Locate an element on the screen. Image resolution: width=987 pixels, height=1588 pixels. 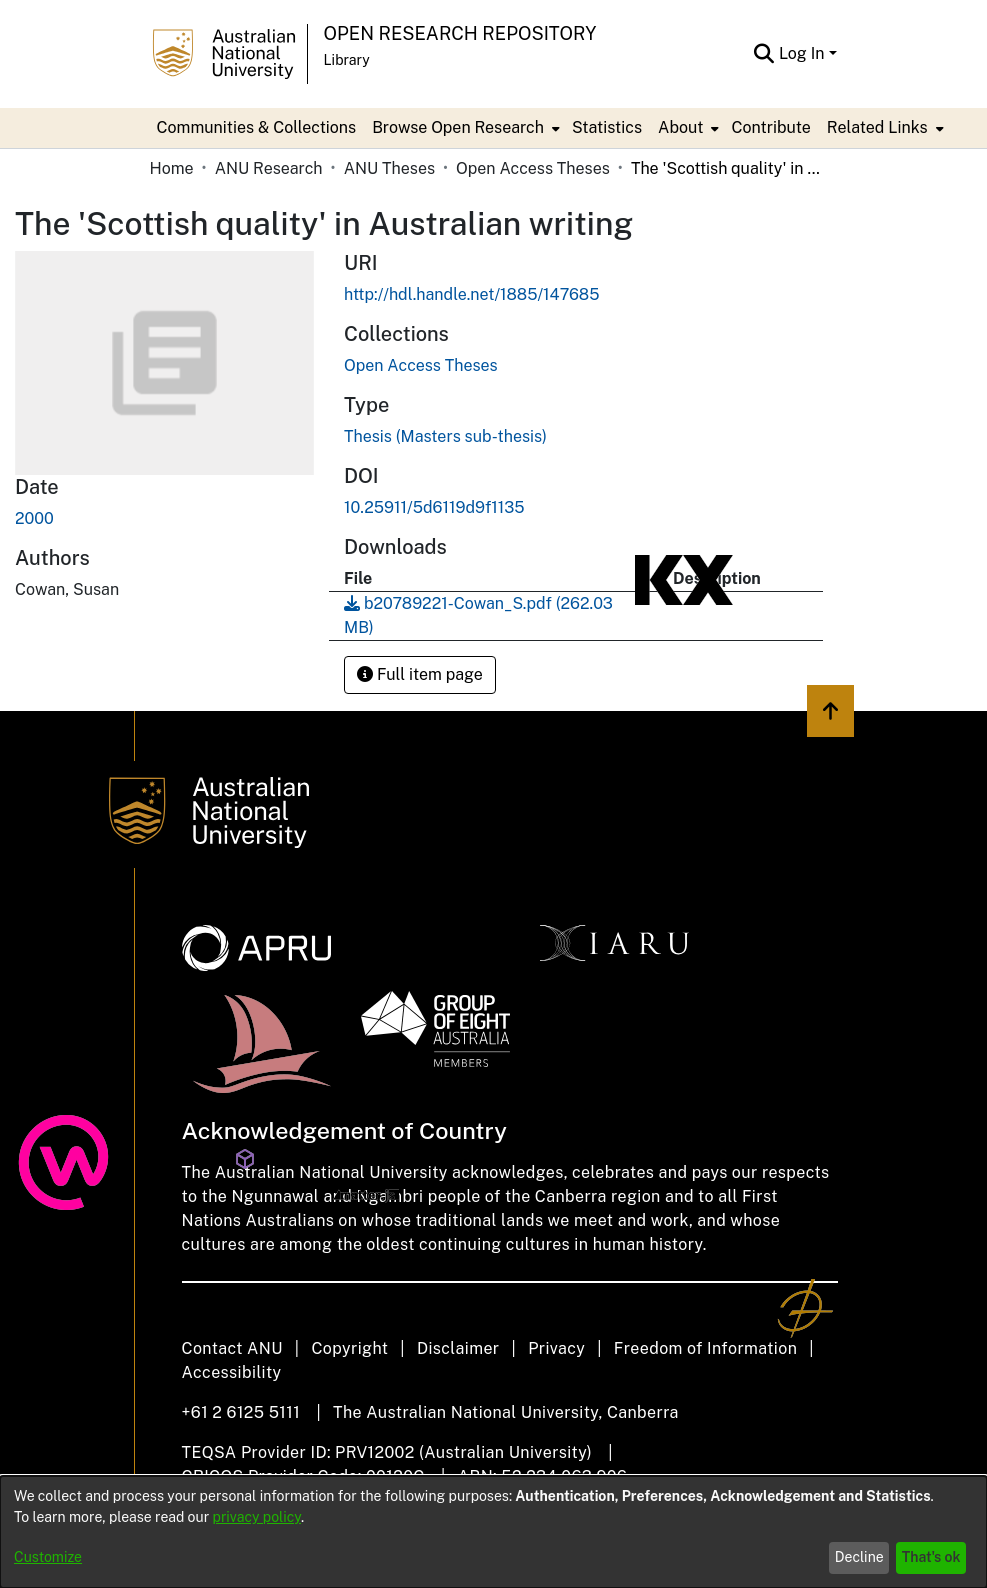
kx systems company logo is located at coordinates (684, 580).